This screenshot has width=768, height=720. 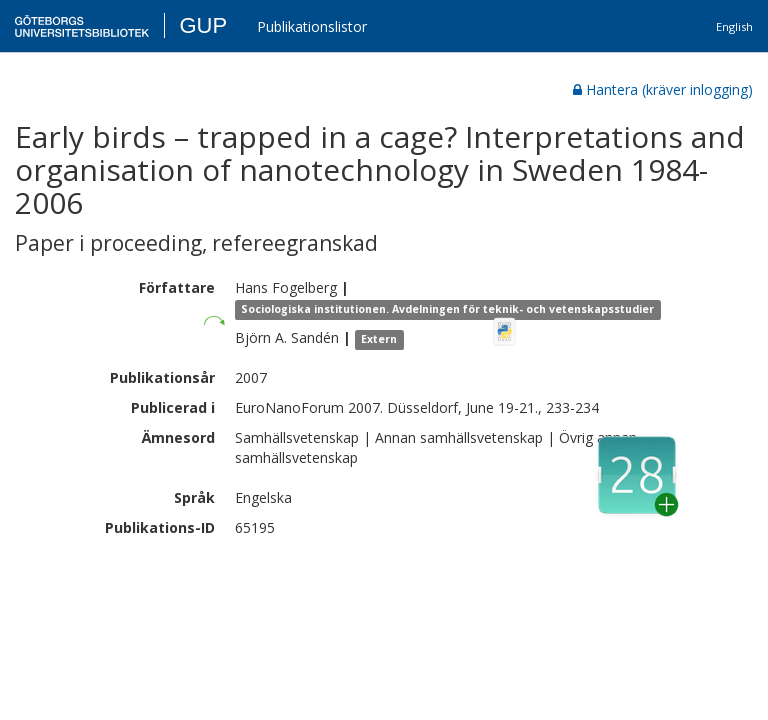 I want to click on python bytecode file (.pyc), so click(x=504, y=331).